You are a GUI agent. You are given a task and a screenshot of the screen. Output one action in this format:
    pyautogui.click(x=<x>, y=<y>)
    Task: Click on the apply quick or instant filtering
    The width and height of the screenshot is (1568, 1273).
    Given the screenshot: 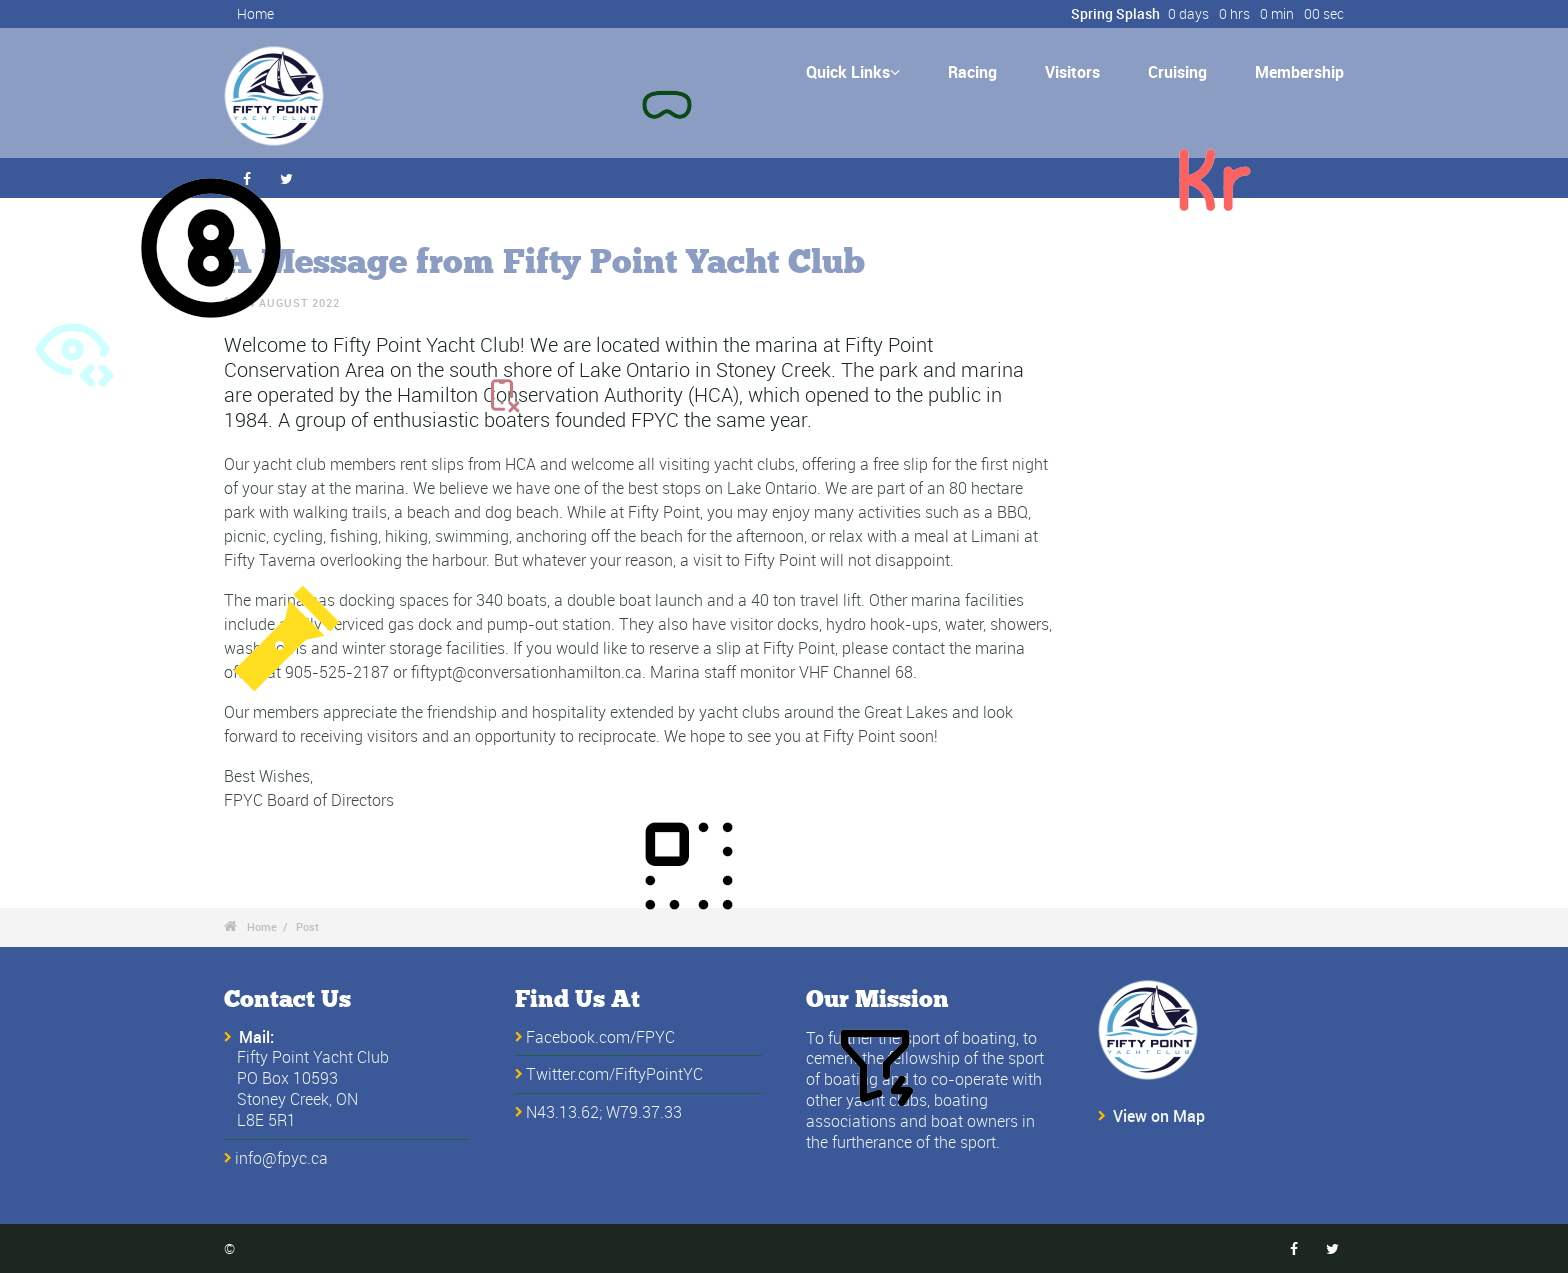 What is the action you would take?
    pyautogui.click(x=875, y=1064)
    